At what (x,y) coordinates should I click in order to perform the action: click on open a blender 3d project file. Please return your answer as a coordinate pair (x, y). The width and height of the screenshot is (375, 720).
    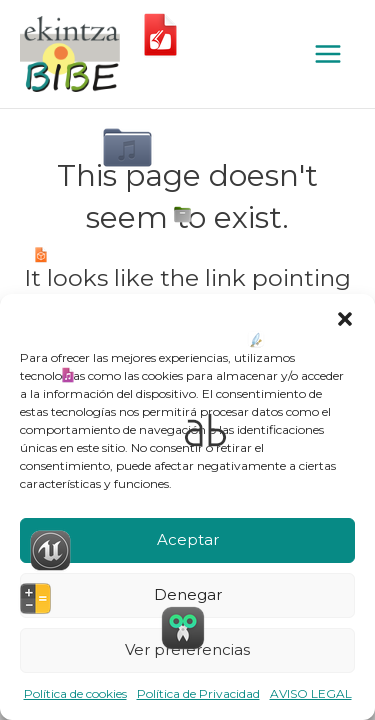
    Looking at the image, I should click on (41, 255).